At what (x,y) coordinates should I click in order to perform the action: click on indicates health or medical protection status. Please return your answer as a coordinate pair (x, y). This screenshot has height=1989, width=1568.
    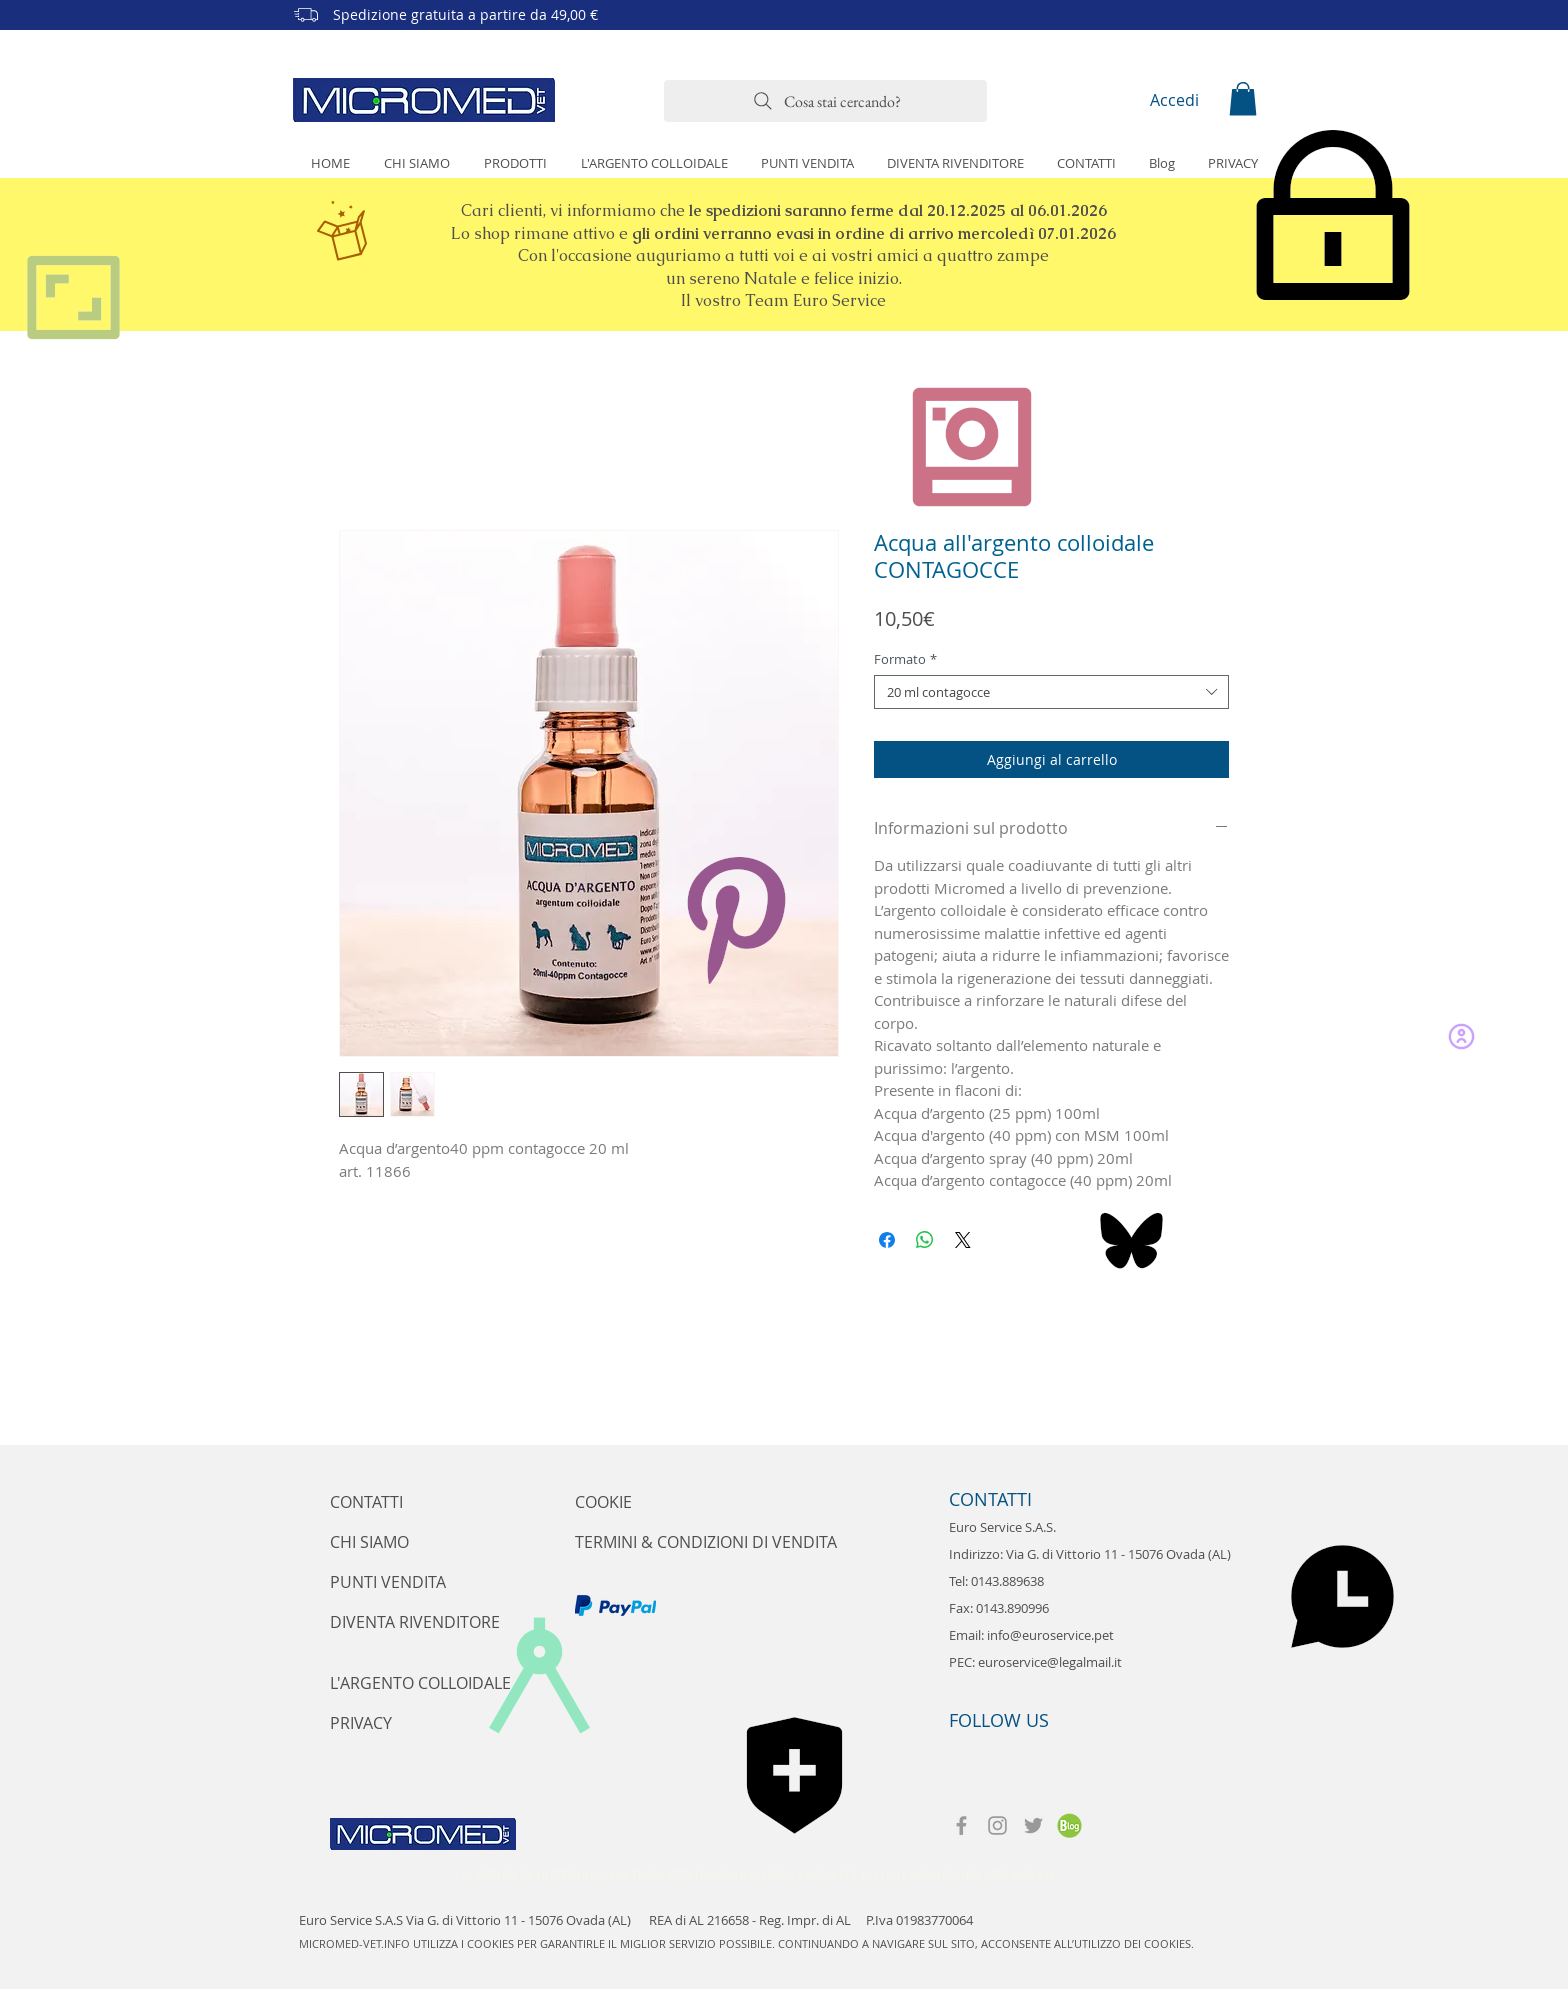
    Looking at the image, I should click on (794, 1775).